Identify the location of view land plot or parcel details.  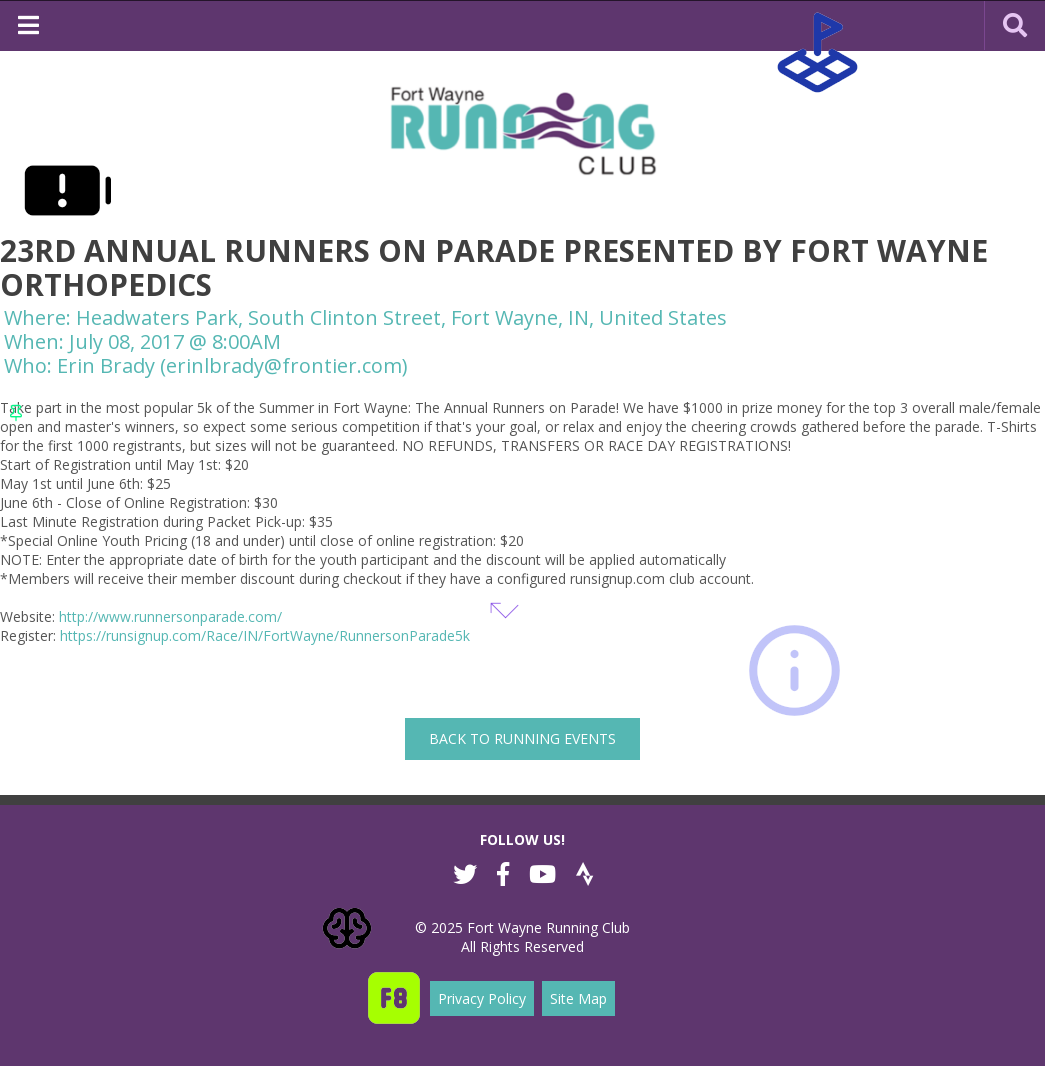
(817, 52).